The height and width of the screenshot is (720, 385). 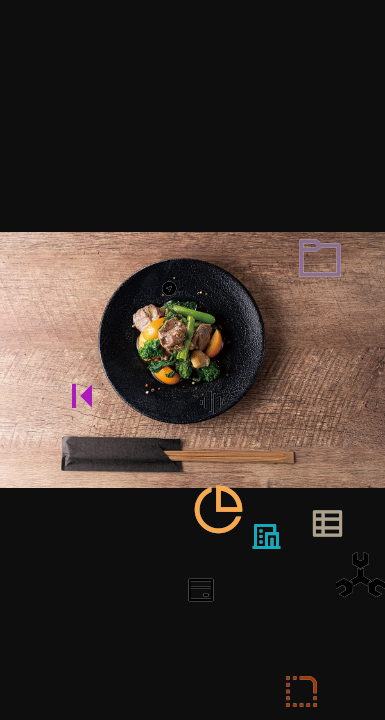 What do you see at coordinates (218, 509) in the screenshot?
I see `view analytics or statistics` at bounding box center [218, 509].